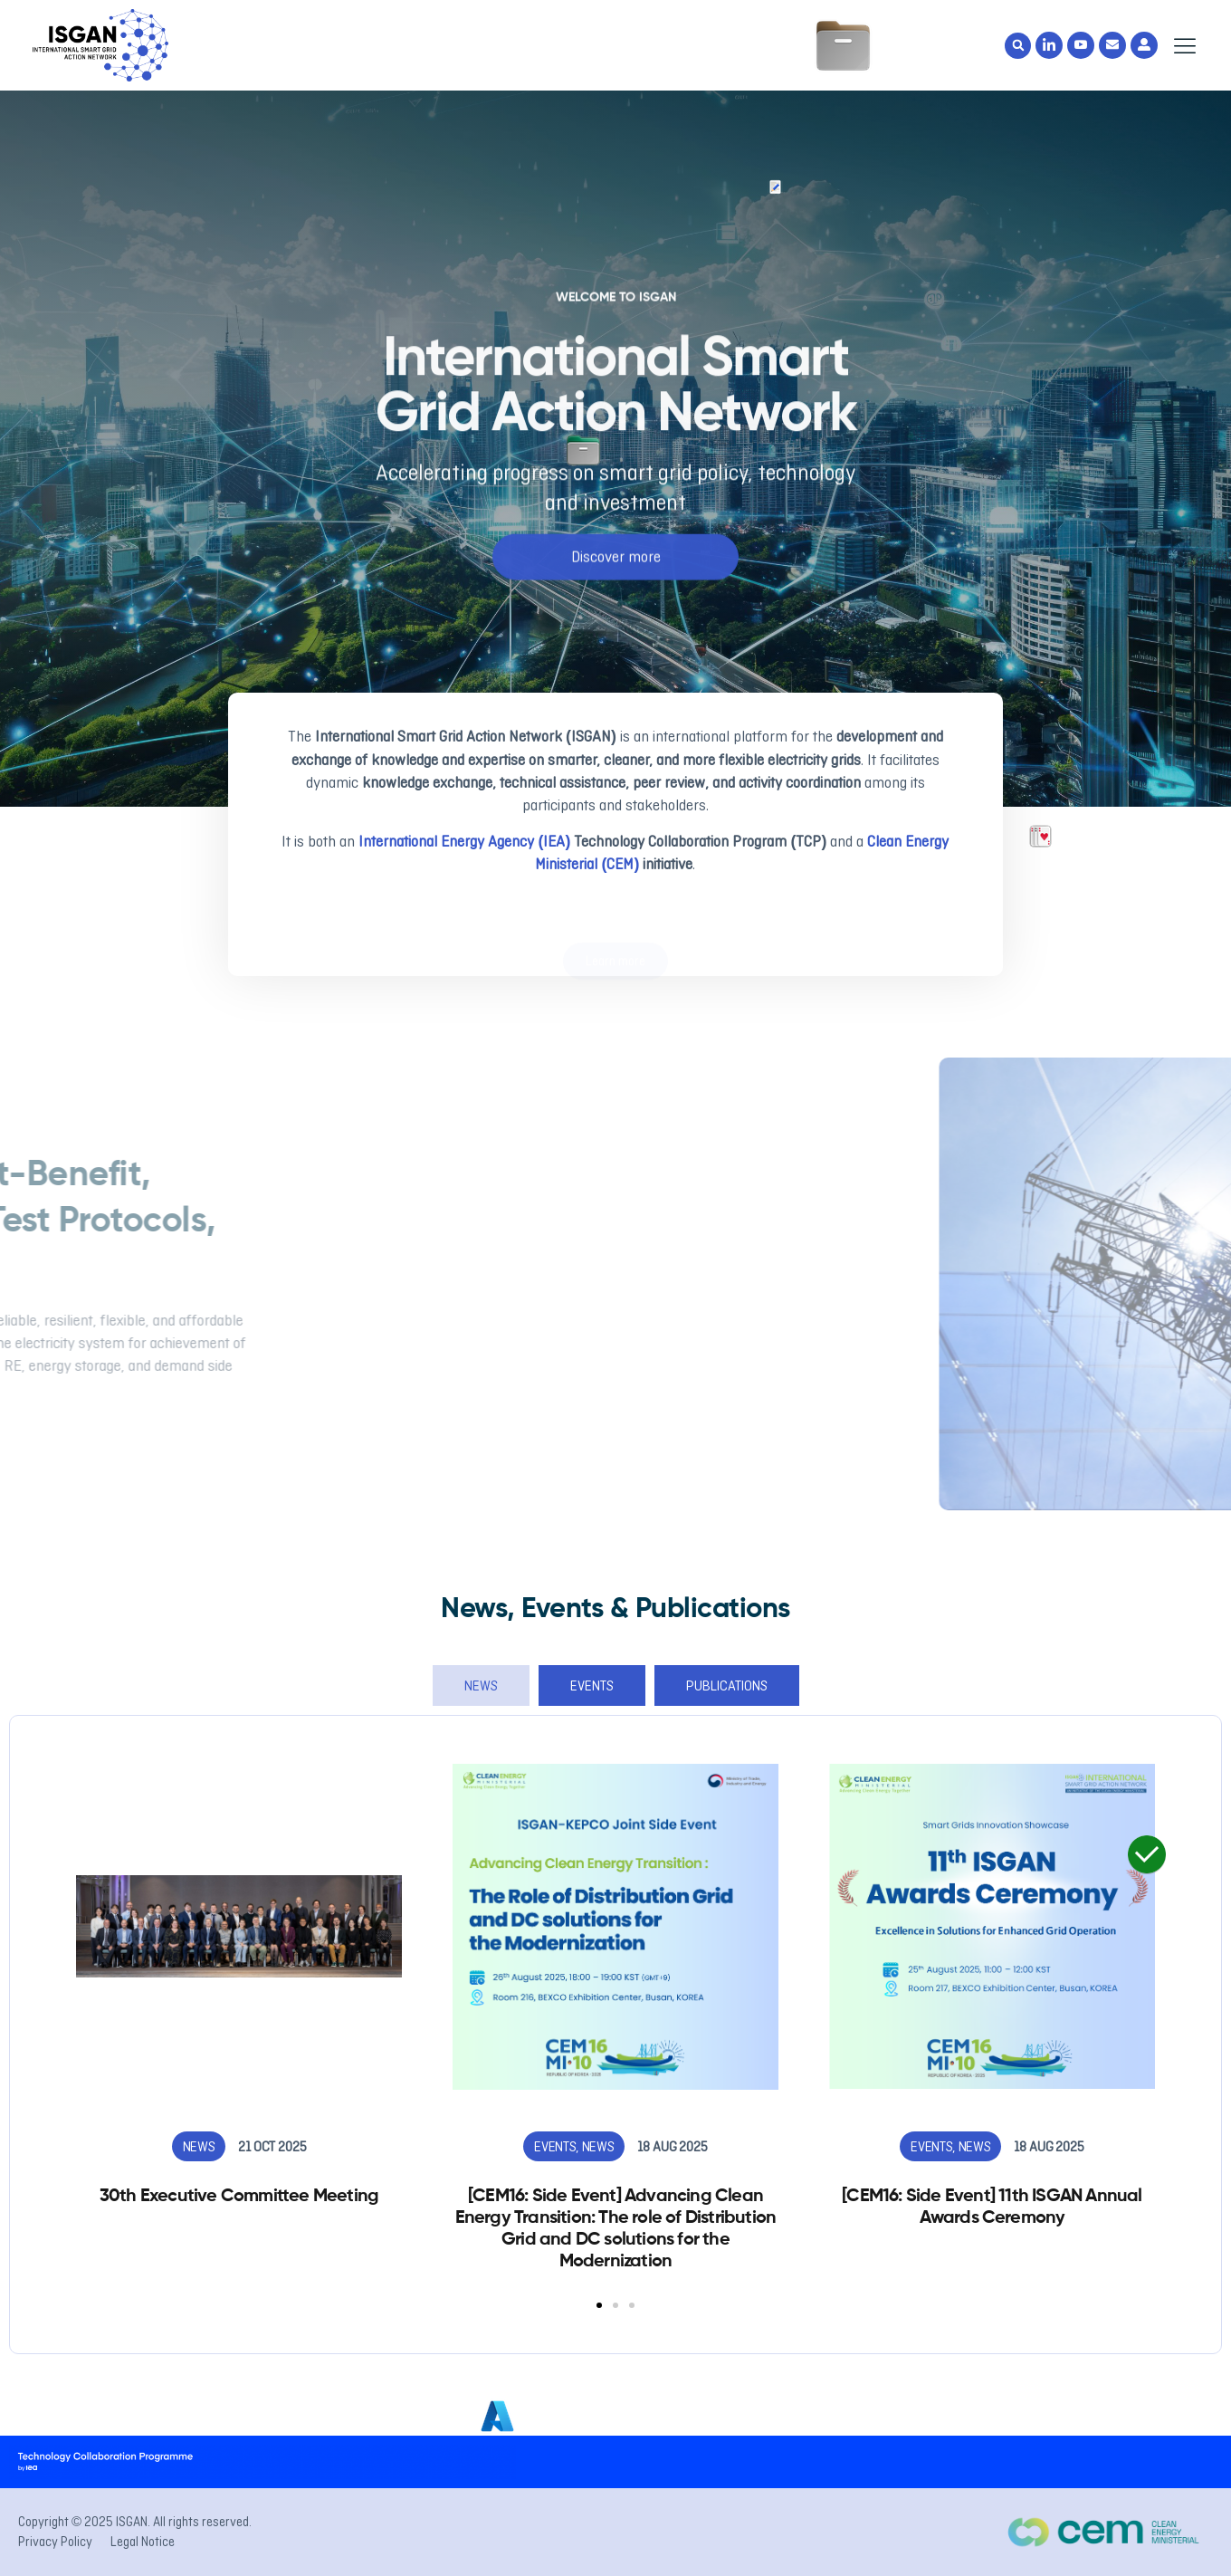  Describe the element at coordinates (775, 187) in the screenshot. I see `open the software learning or tutorial app` at that location.